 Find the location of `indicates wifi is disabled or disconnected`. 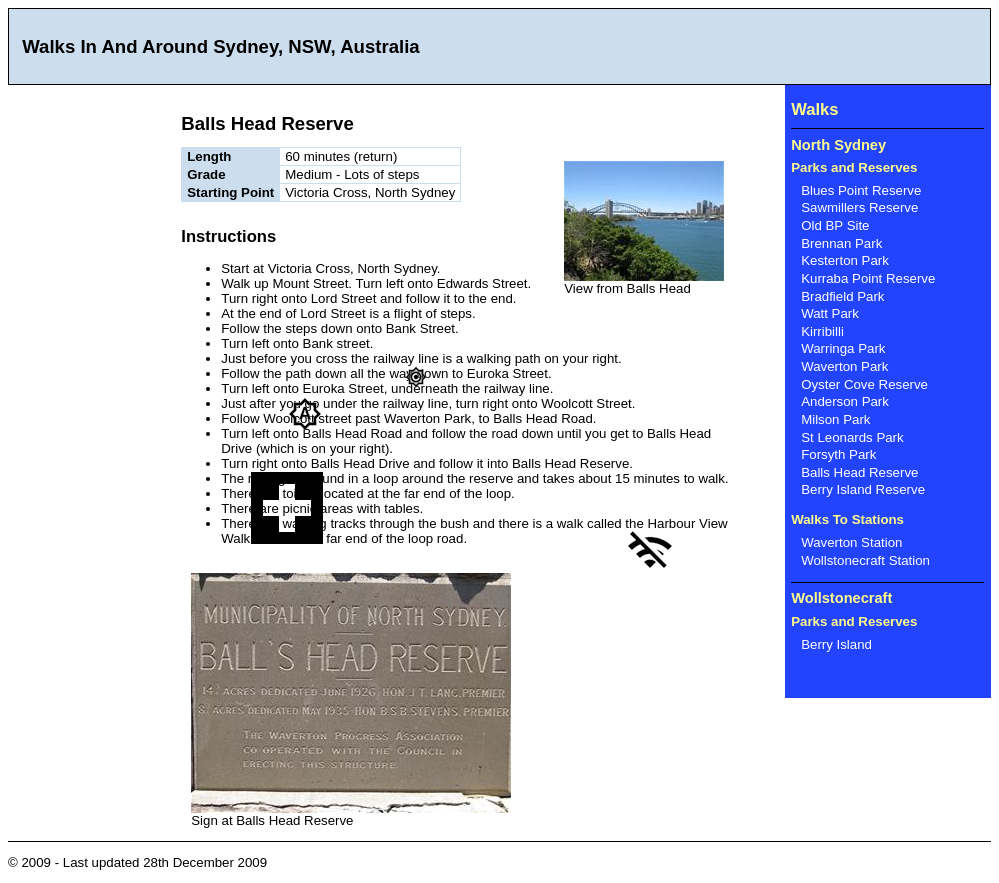

indicates wifi is disabled or disconnected is located at coordinates (650, 552).